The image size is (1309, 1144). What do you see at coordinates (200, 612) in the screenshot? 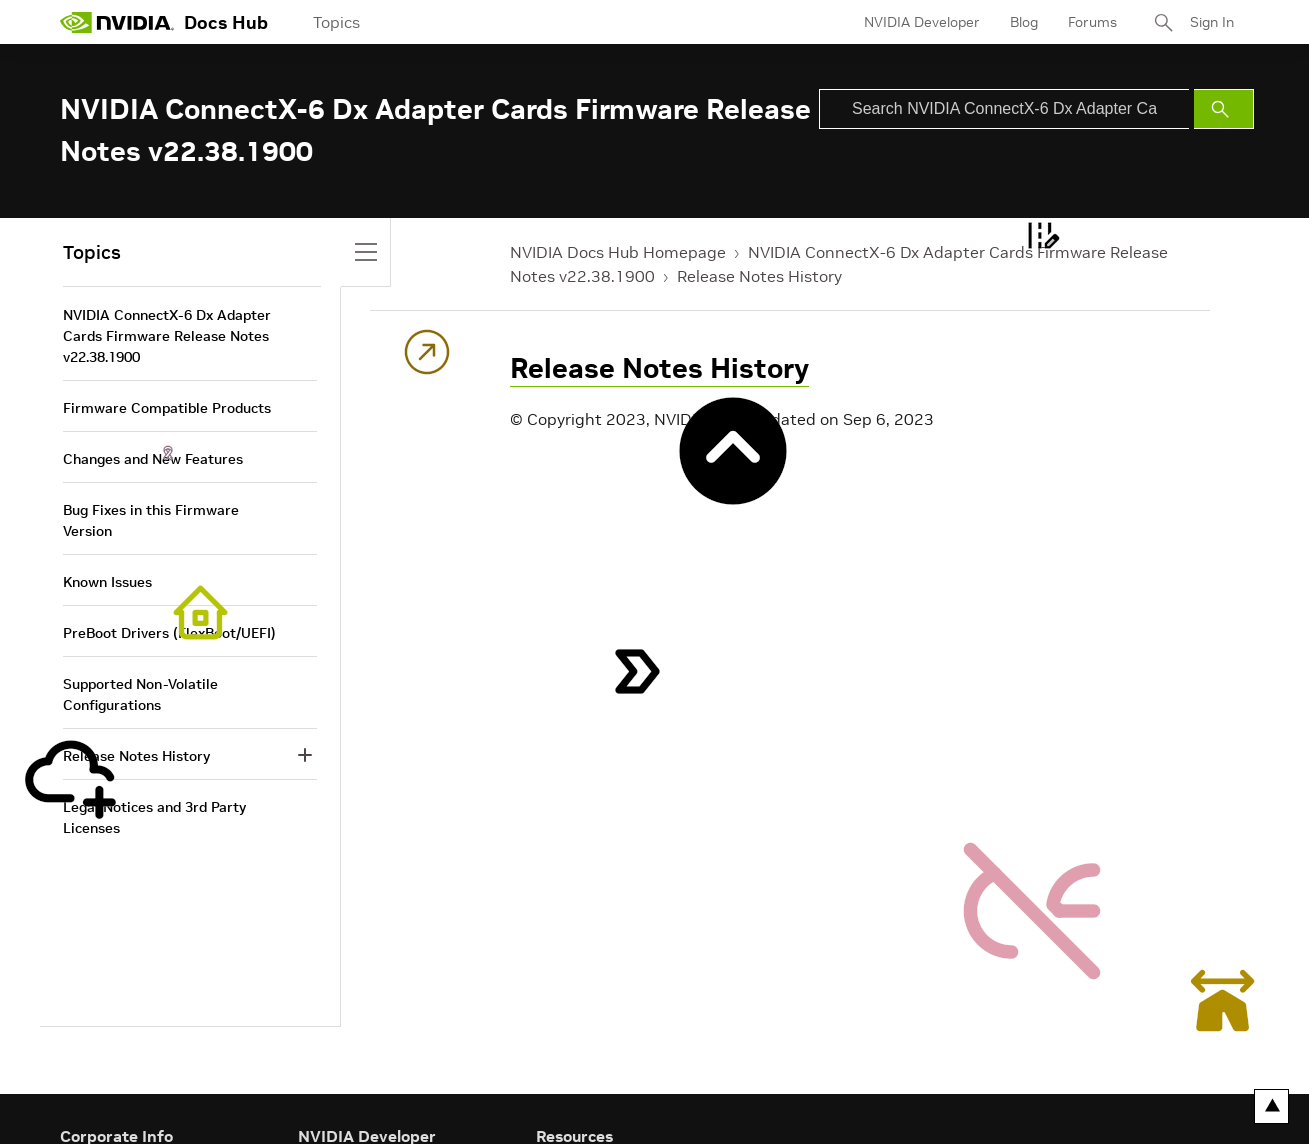
I see `navigate to home screen` at bounding box center [200, 612].